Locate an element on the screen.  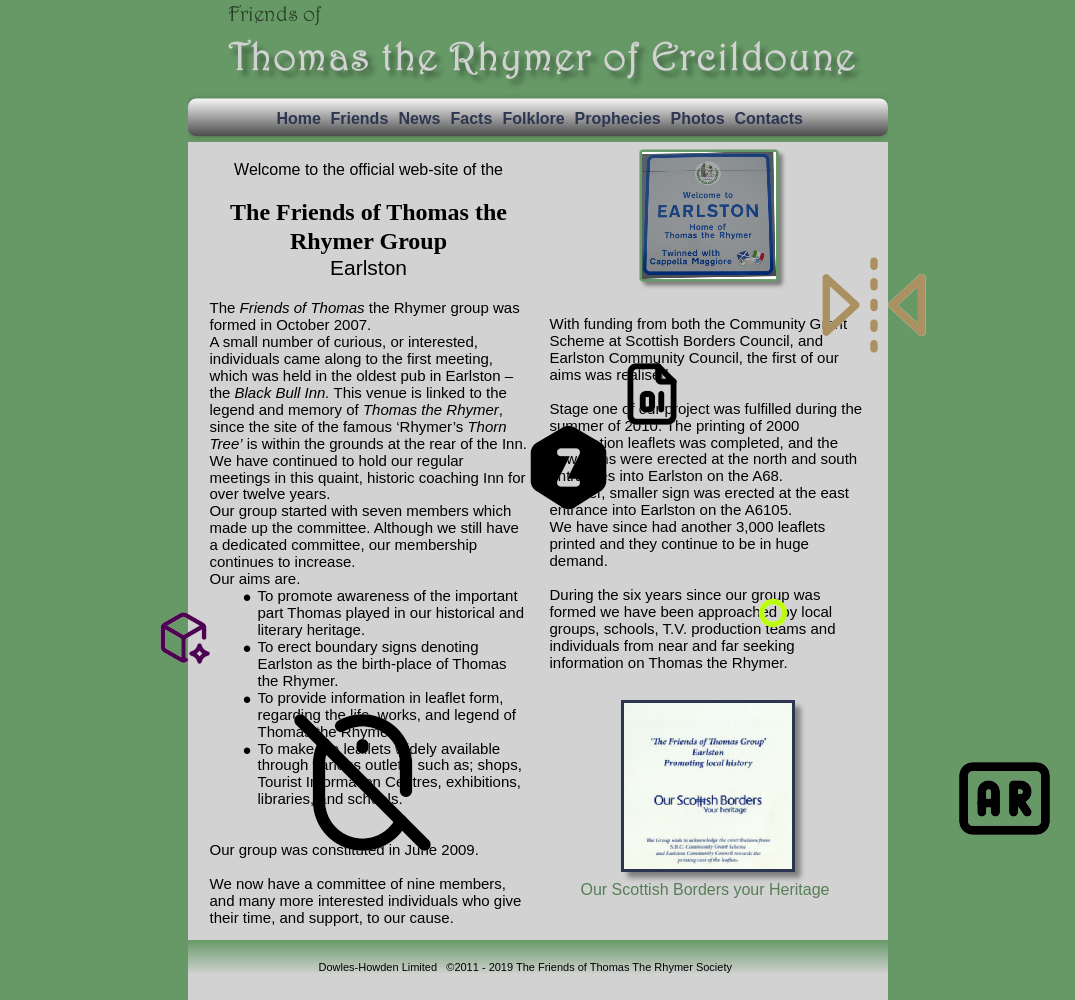
indicates a data point or marker on a graph is located at coordinates (773, 613).